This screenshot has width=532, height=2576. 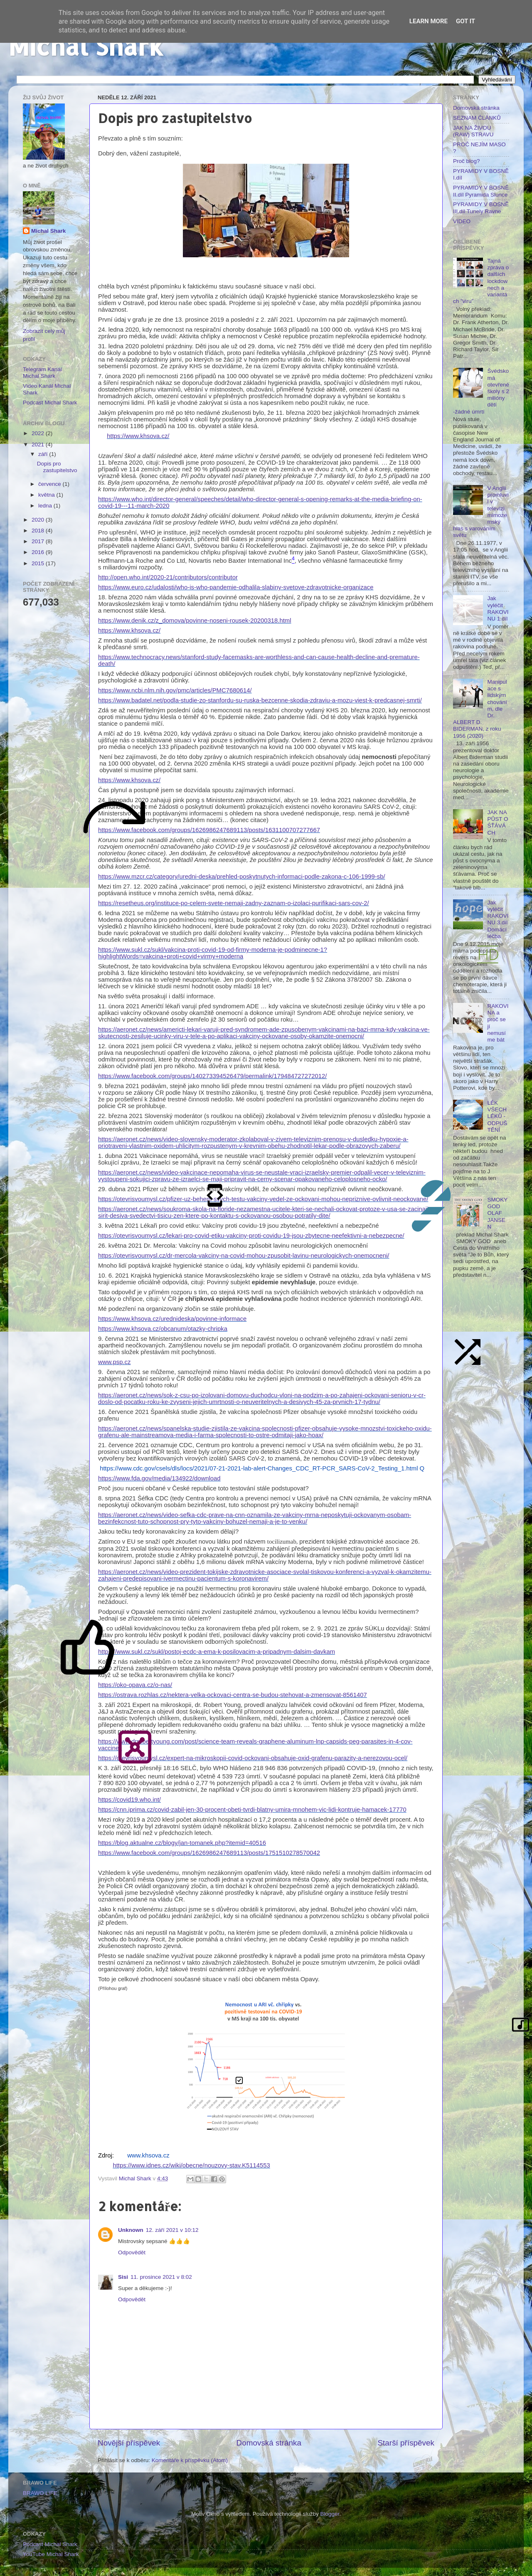 I want to click on enable developer mode on device, so click(x=215, y=1195).